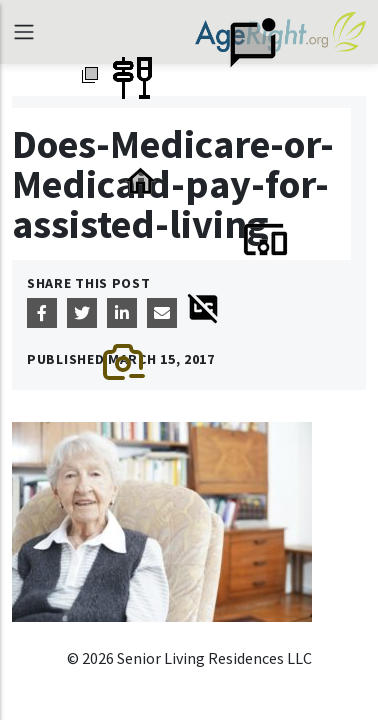  Describe the element at coordinates (265, 239) in the screenshot. I see `view other connected devices` at that location.